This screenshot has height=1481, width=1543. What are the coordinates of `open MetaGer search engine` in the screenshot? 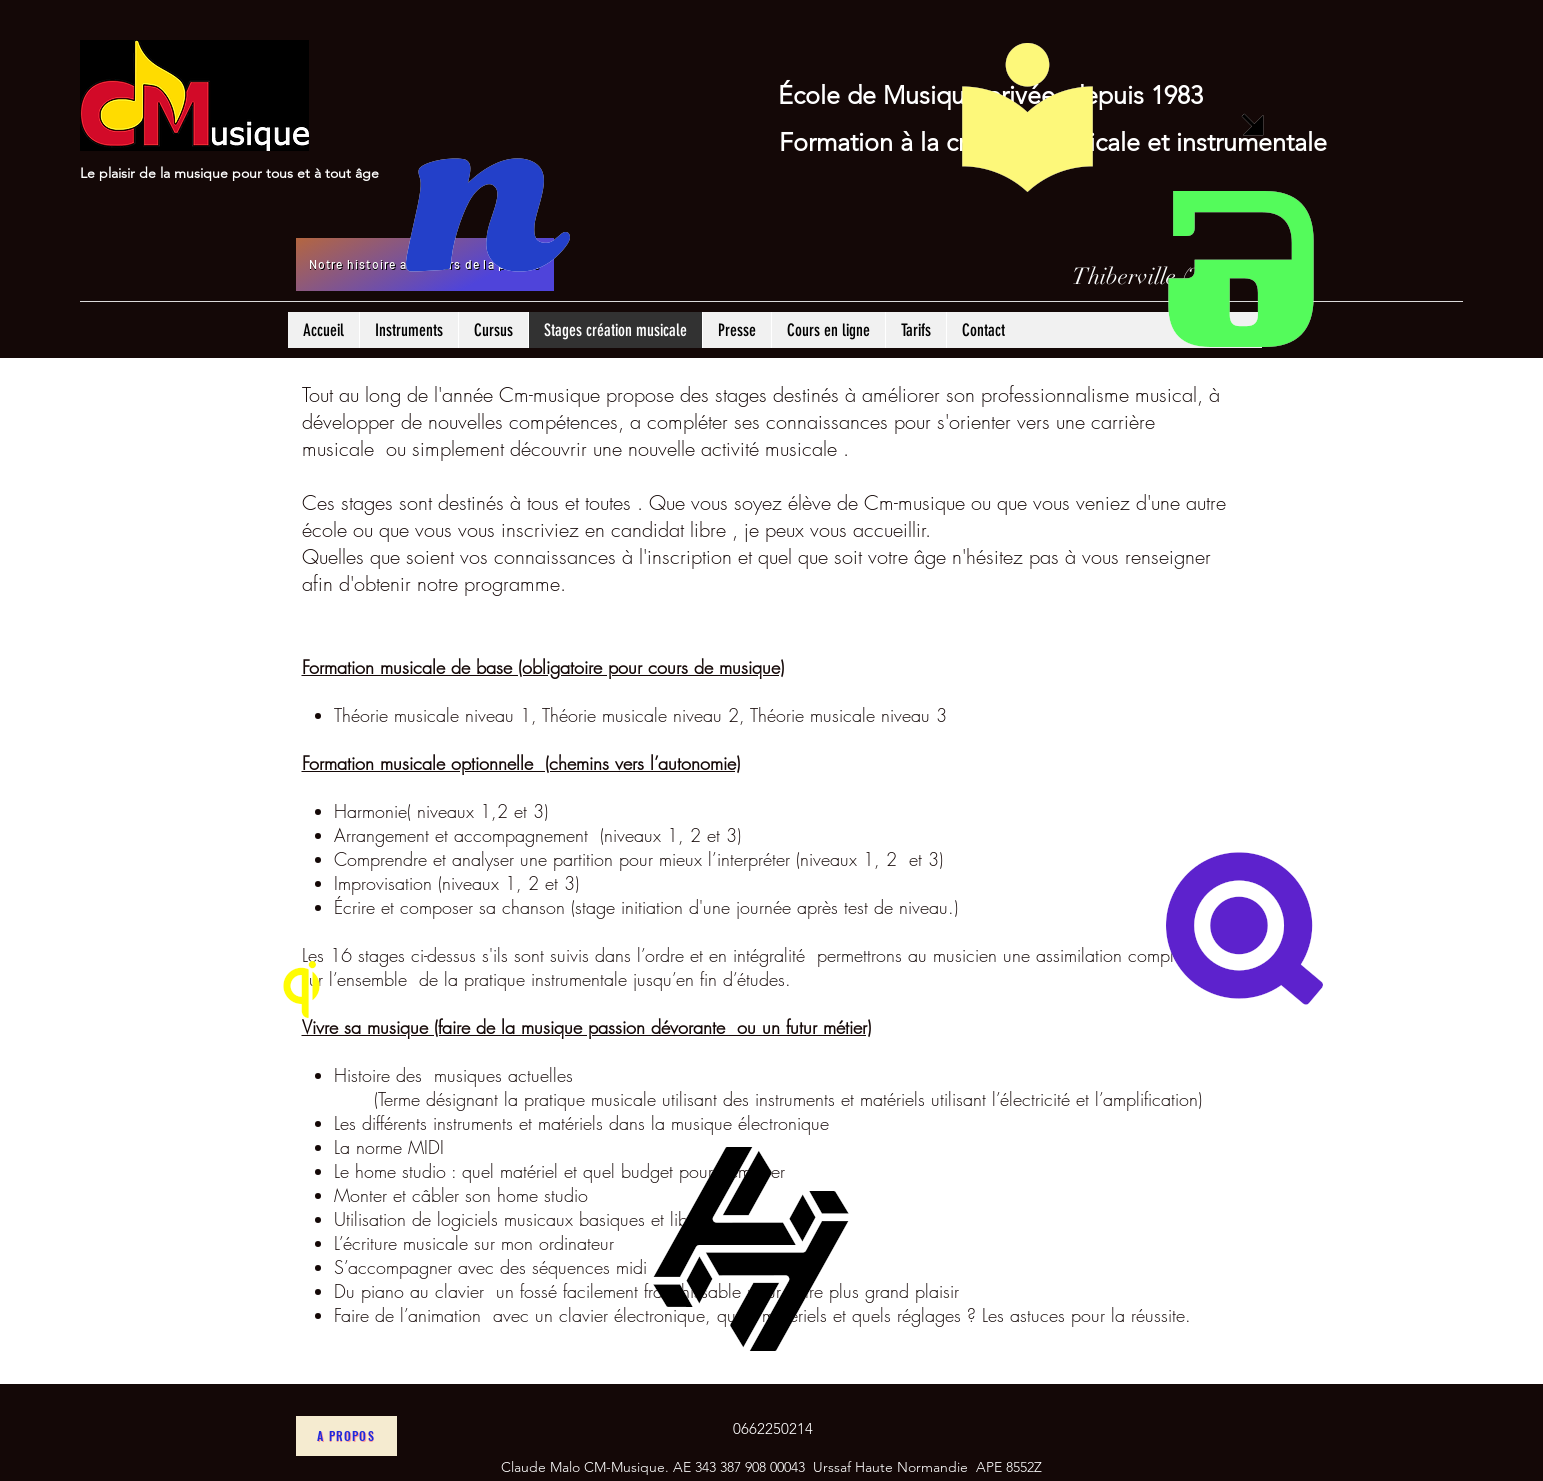 It's located at (1241, 269).